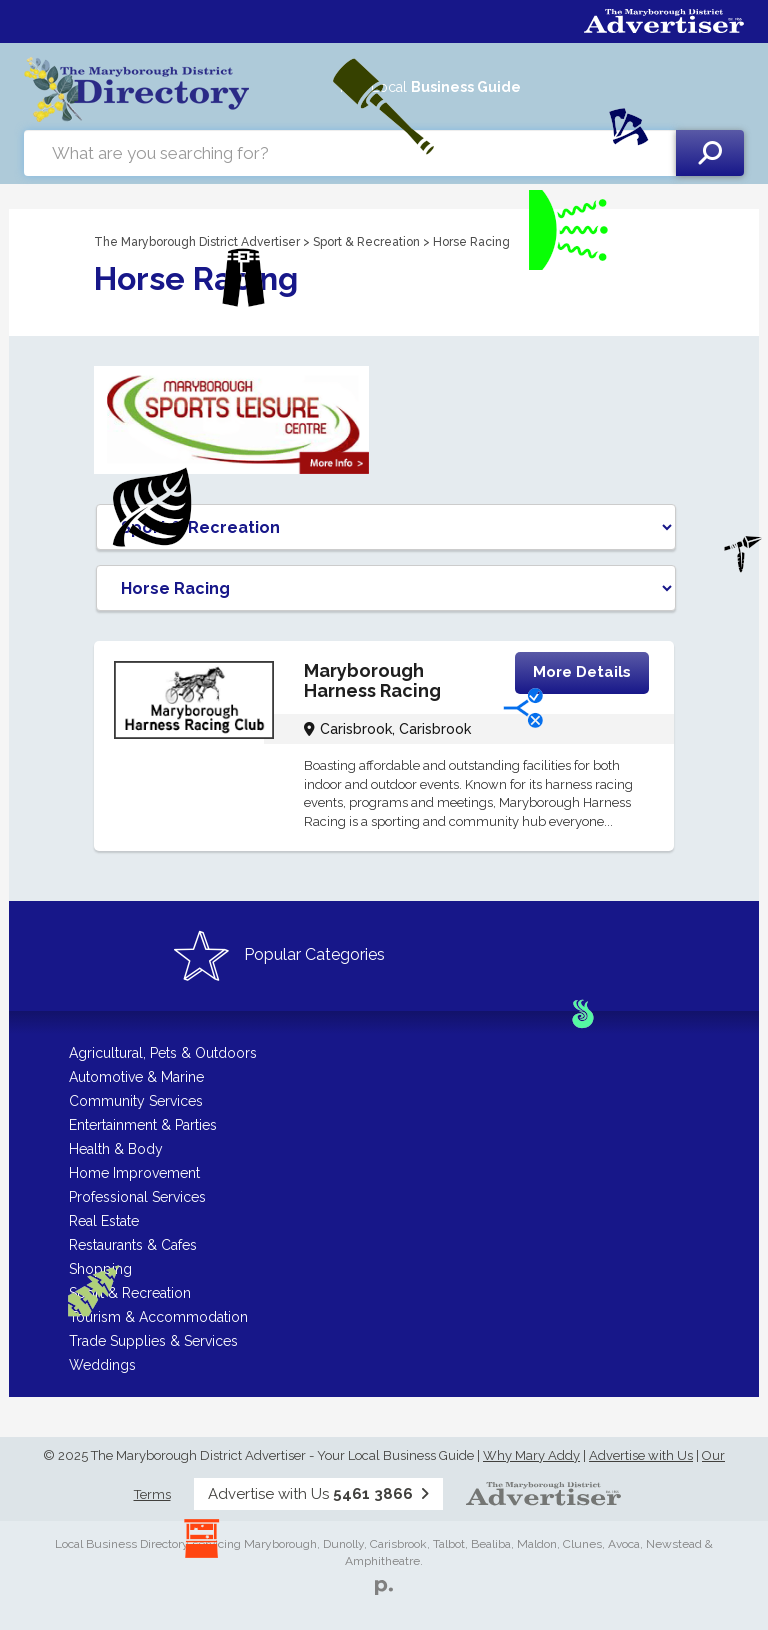  I want to click on indicates weather effect active in game, so click(583, 1014).